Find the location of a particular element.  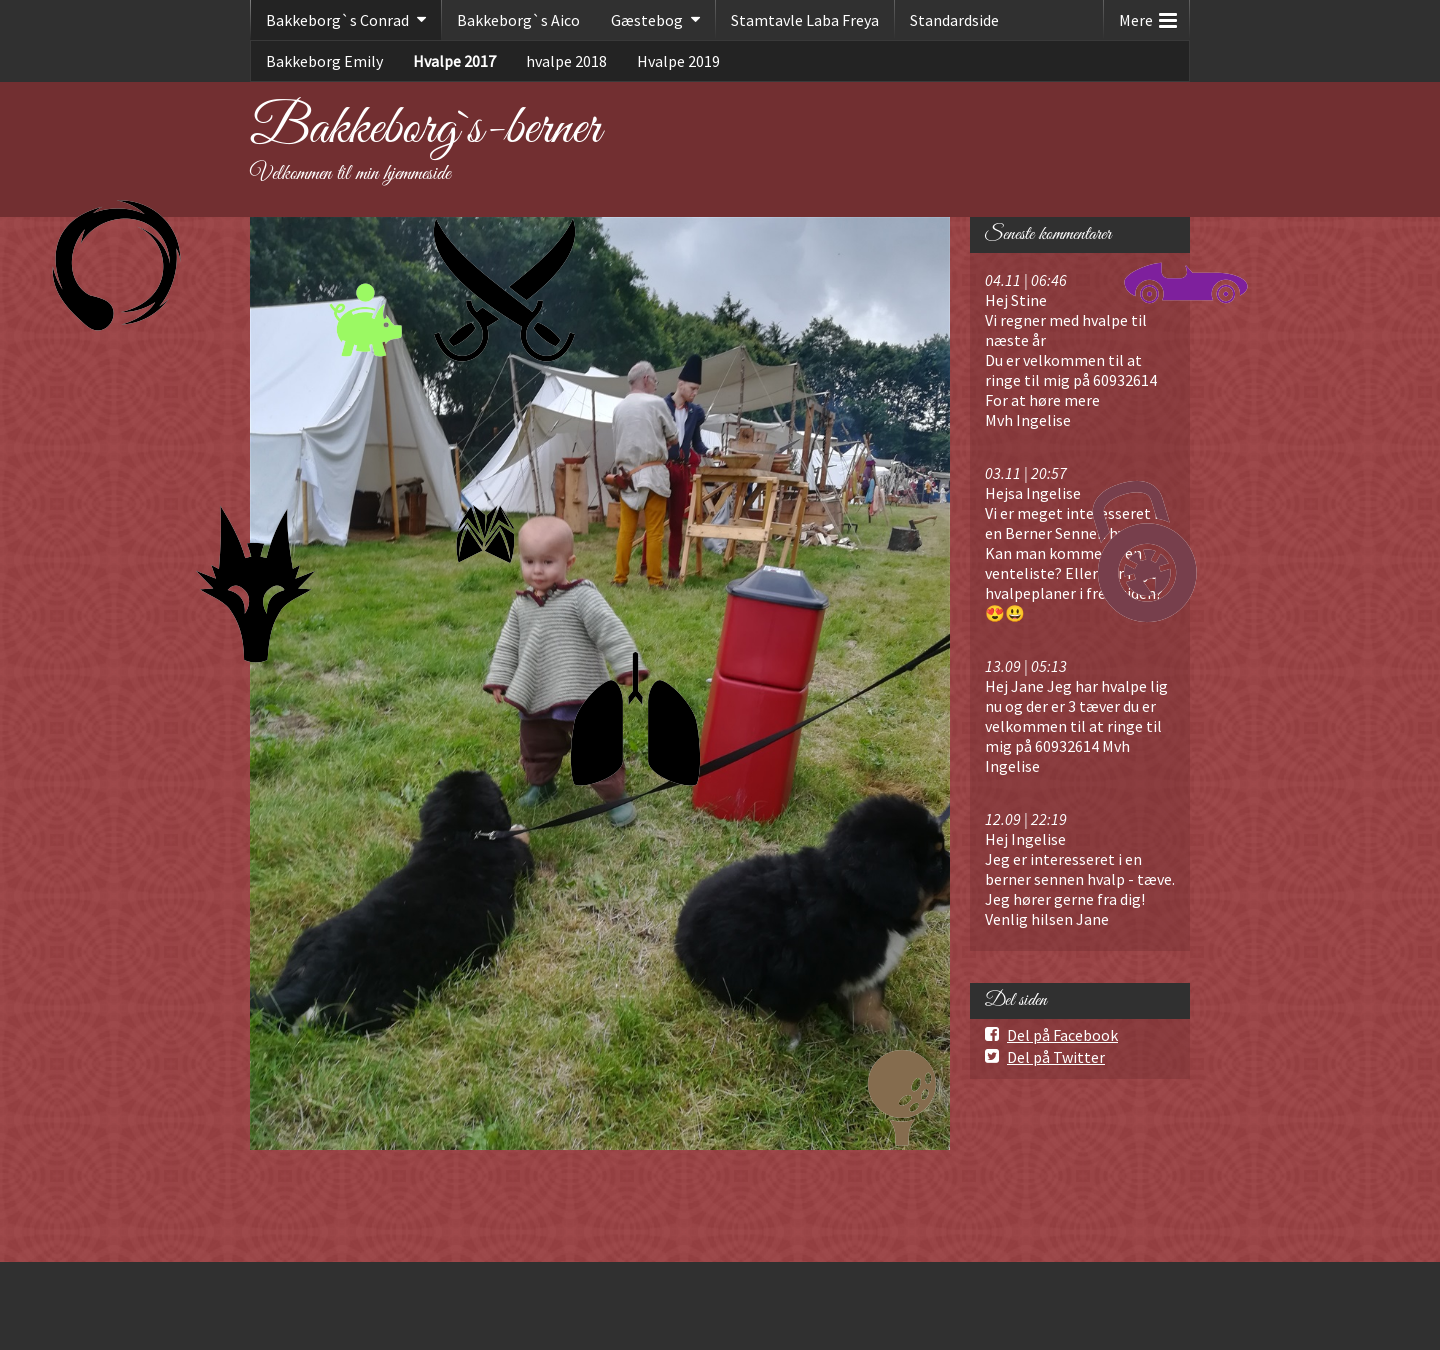

zen or meditation mode is located at coordinates (117, 265).